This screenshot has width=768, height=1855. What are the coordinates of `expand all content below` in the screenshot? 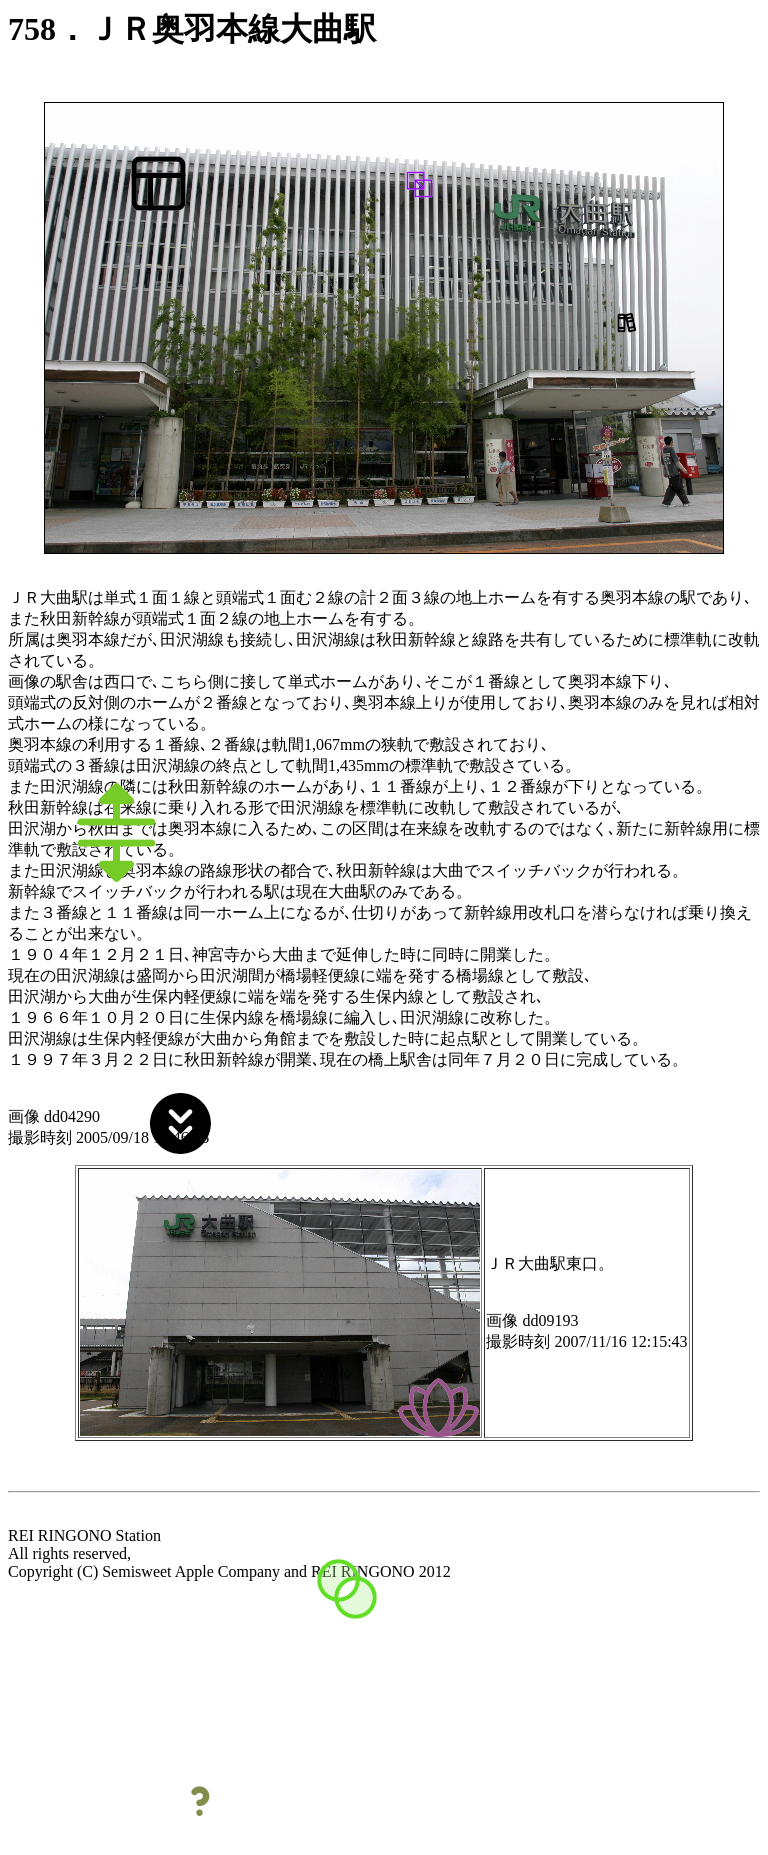 It's located at (180, 1123).